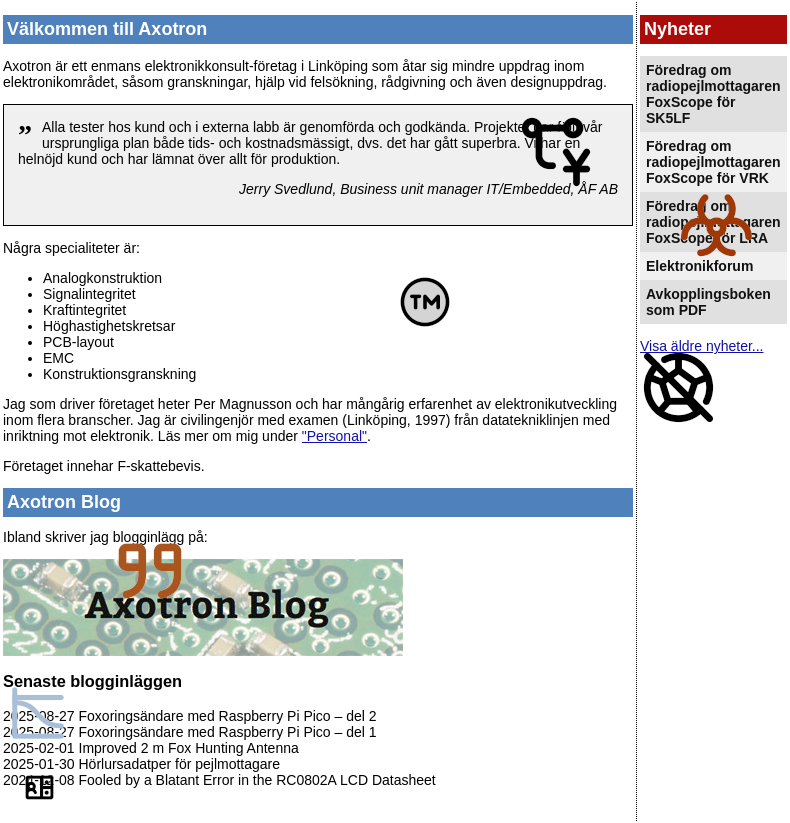 The width and height of the screenshot is (790, 823). What do you see at coordinates (38, 713) in the screenshot?
I see `view sankey diagram or flow chart` at bounding box center [38, 713].